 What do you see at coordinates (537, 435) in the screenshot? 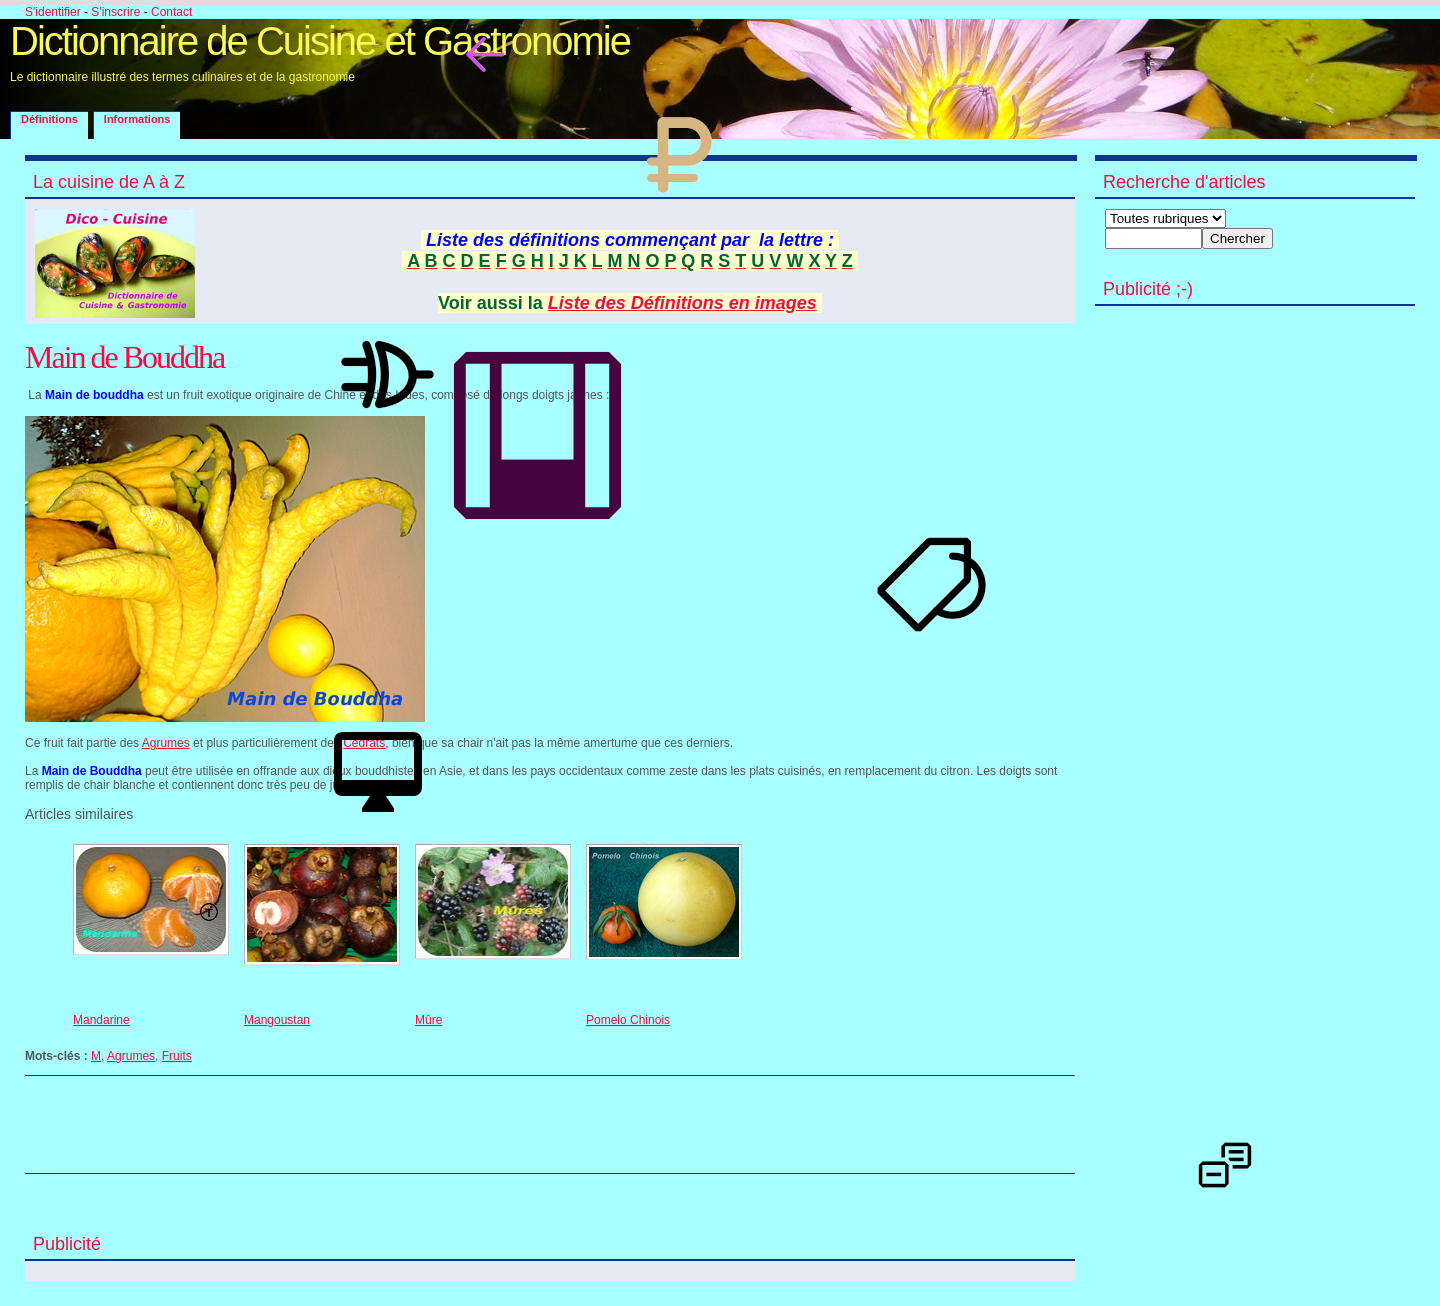
I see `center the editor panel layout` at bounding box center [537, 435].